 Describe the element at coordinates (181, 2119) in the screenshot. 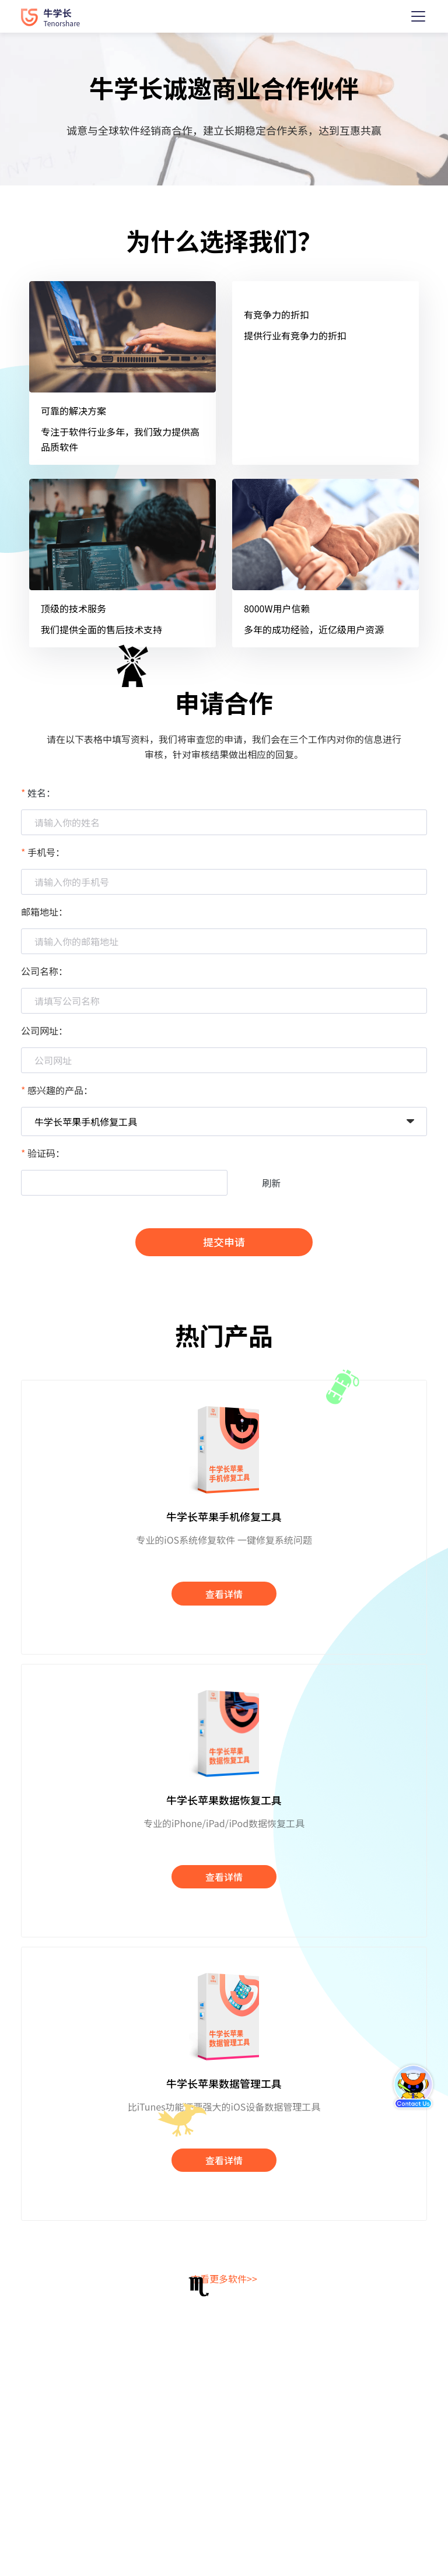

I see `sparrow character or bird companion in a game` at that location.